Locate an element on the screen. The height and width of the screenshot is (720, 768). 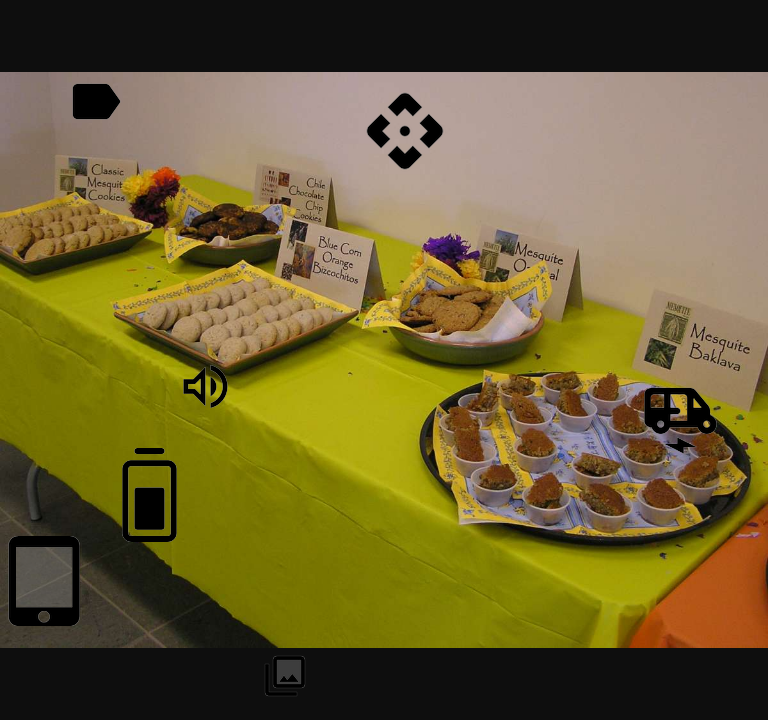
increase or unmute audio volume is located at coordinates (205, 386).